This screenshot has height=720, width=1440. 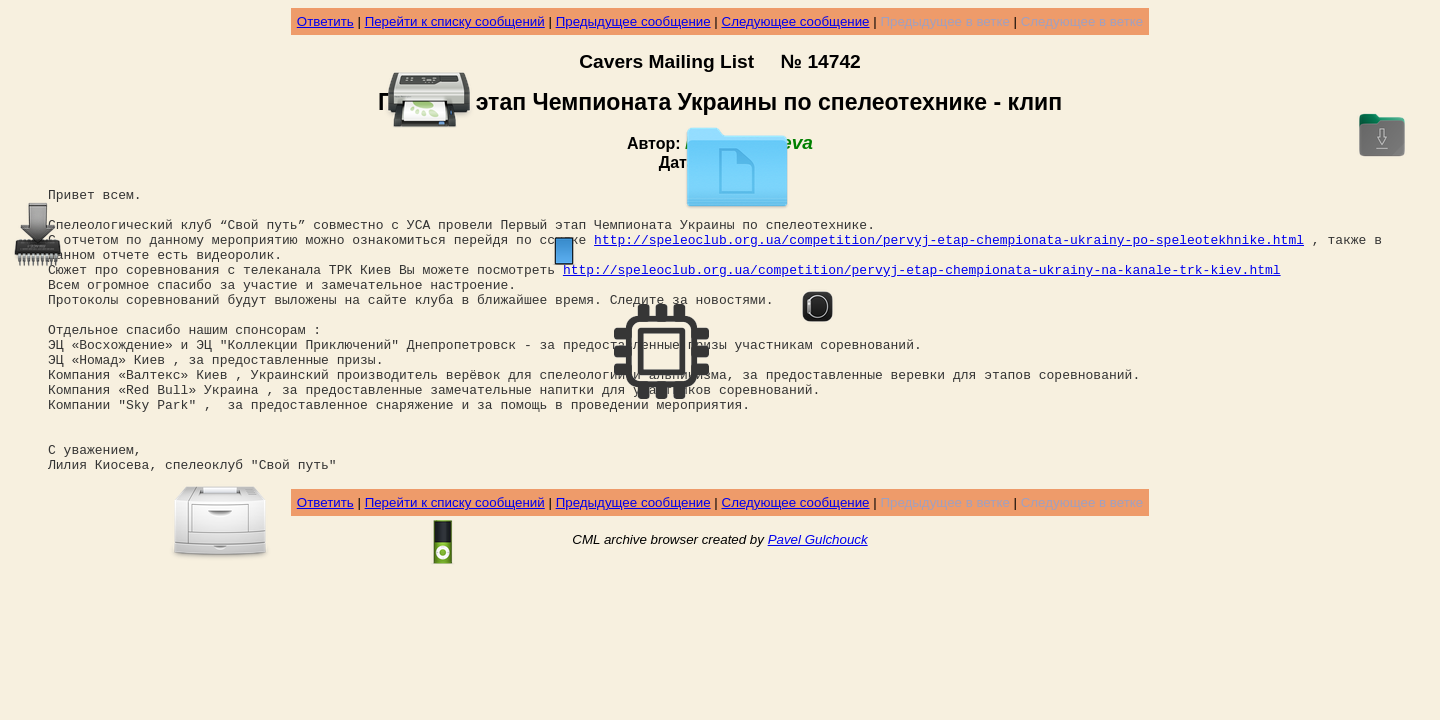 What do you see at coordinates (564, 248) in the screenshot?
I see `represents a connected iPad Mini device` at bounding box center [564, 248].